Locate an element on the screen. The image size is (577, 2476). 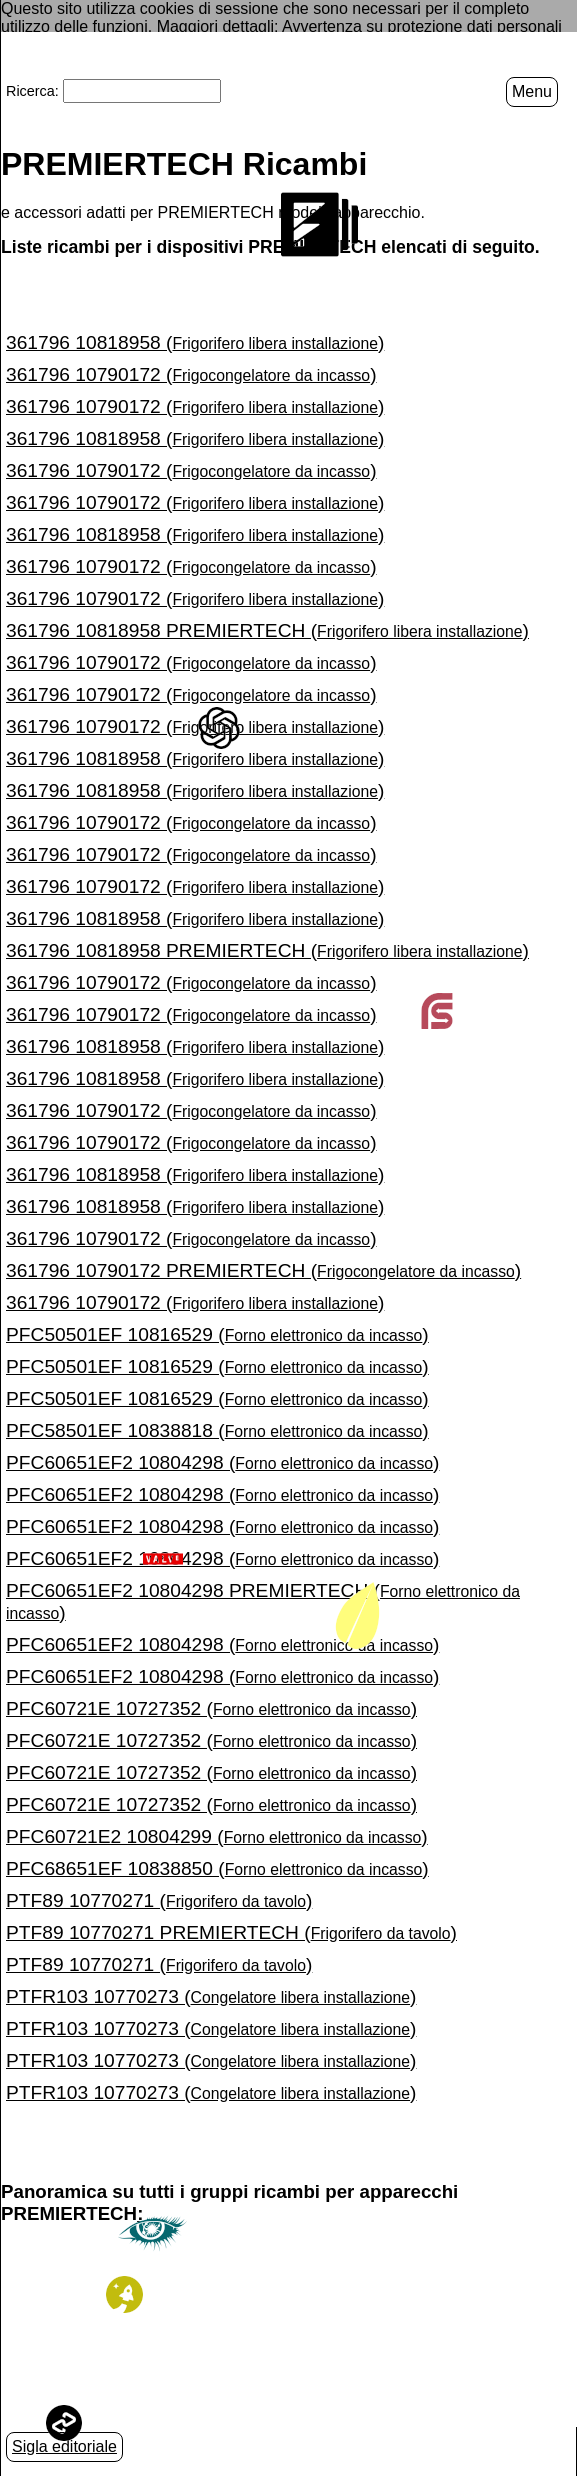
open the OpenAI app or service is located at coordinates (219, 728).